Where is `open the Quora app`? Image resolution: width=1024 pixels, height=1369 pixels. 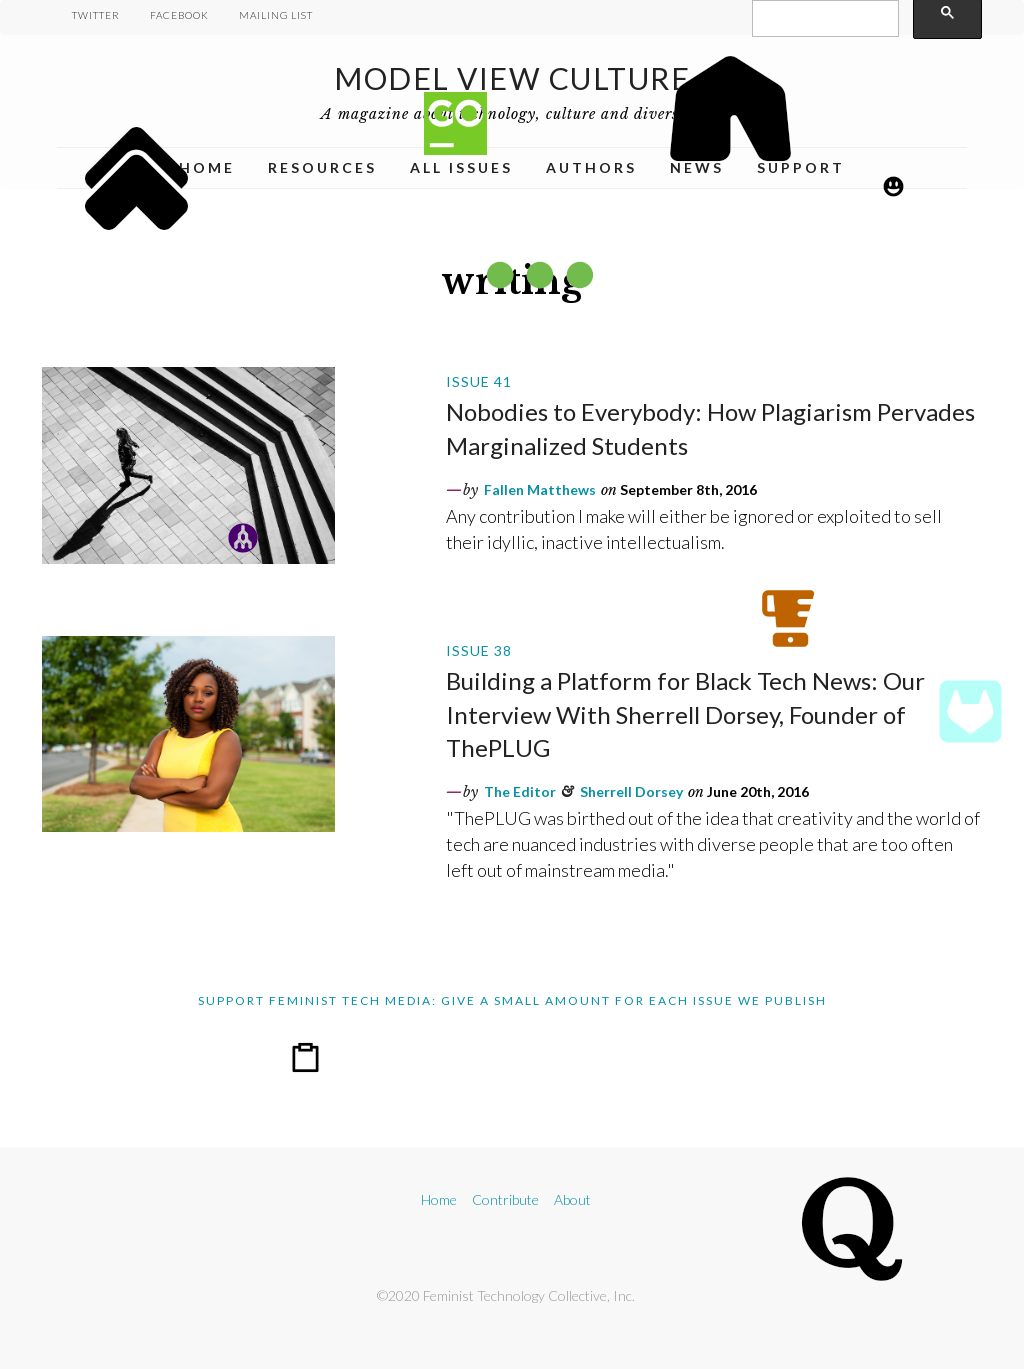
open the Quora app is located at coordinates (852, 1229).